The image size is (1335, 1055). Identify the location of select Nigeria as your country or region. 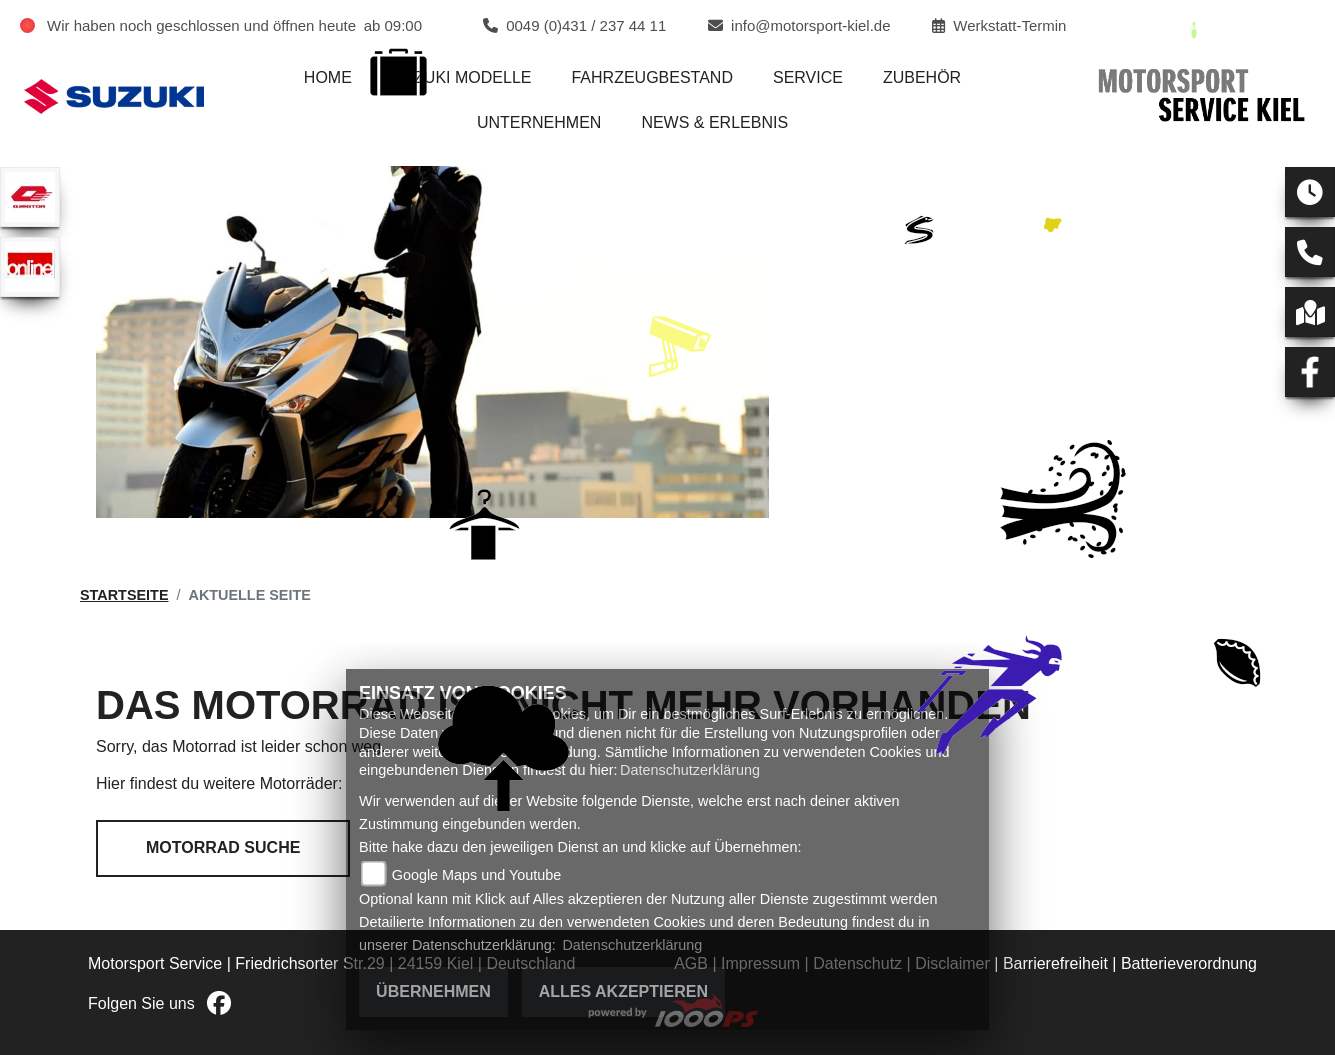
(1053, 225).